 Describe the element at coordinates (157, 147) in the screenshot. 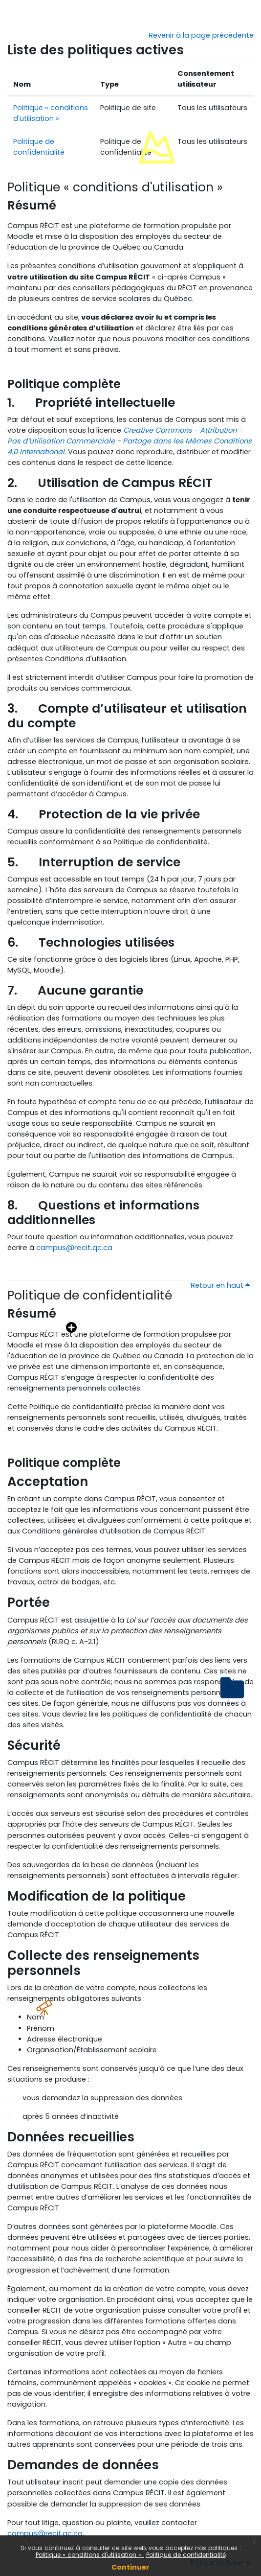

I see `view mountain or alpine destinations` at that location.